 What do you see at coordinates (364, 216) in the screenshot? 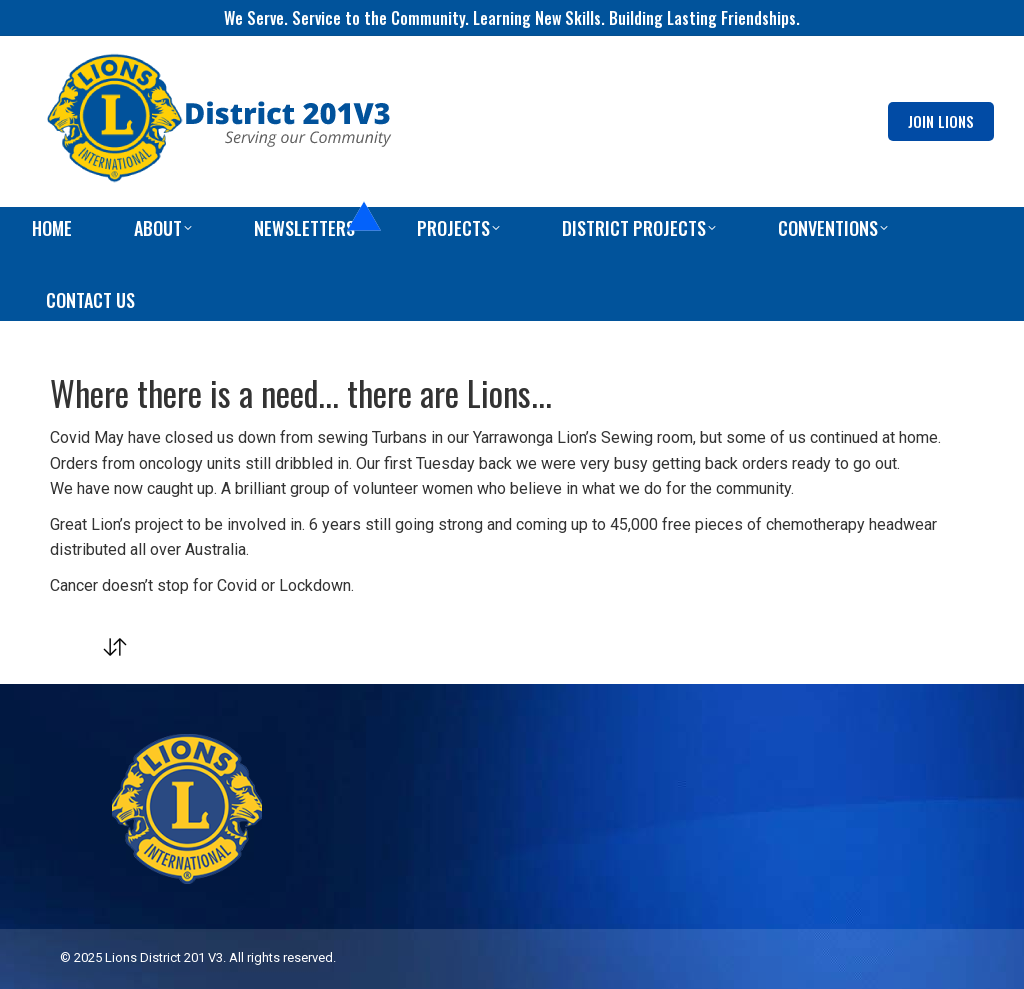
I see `vercel platform logo` at bounding box center [364, 216].